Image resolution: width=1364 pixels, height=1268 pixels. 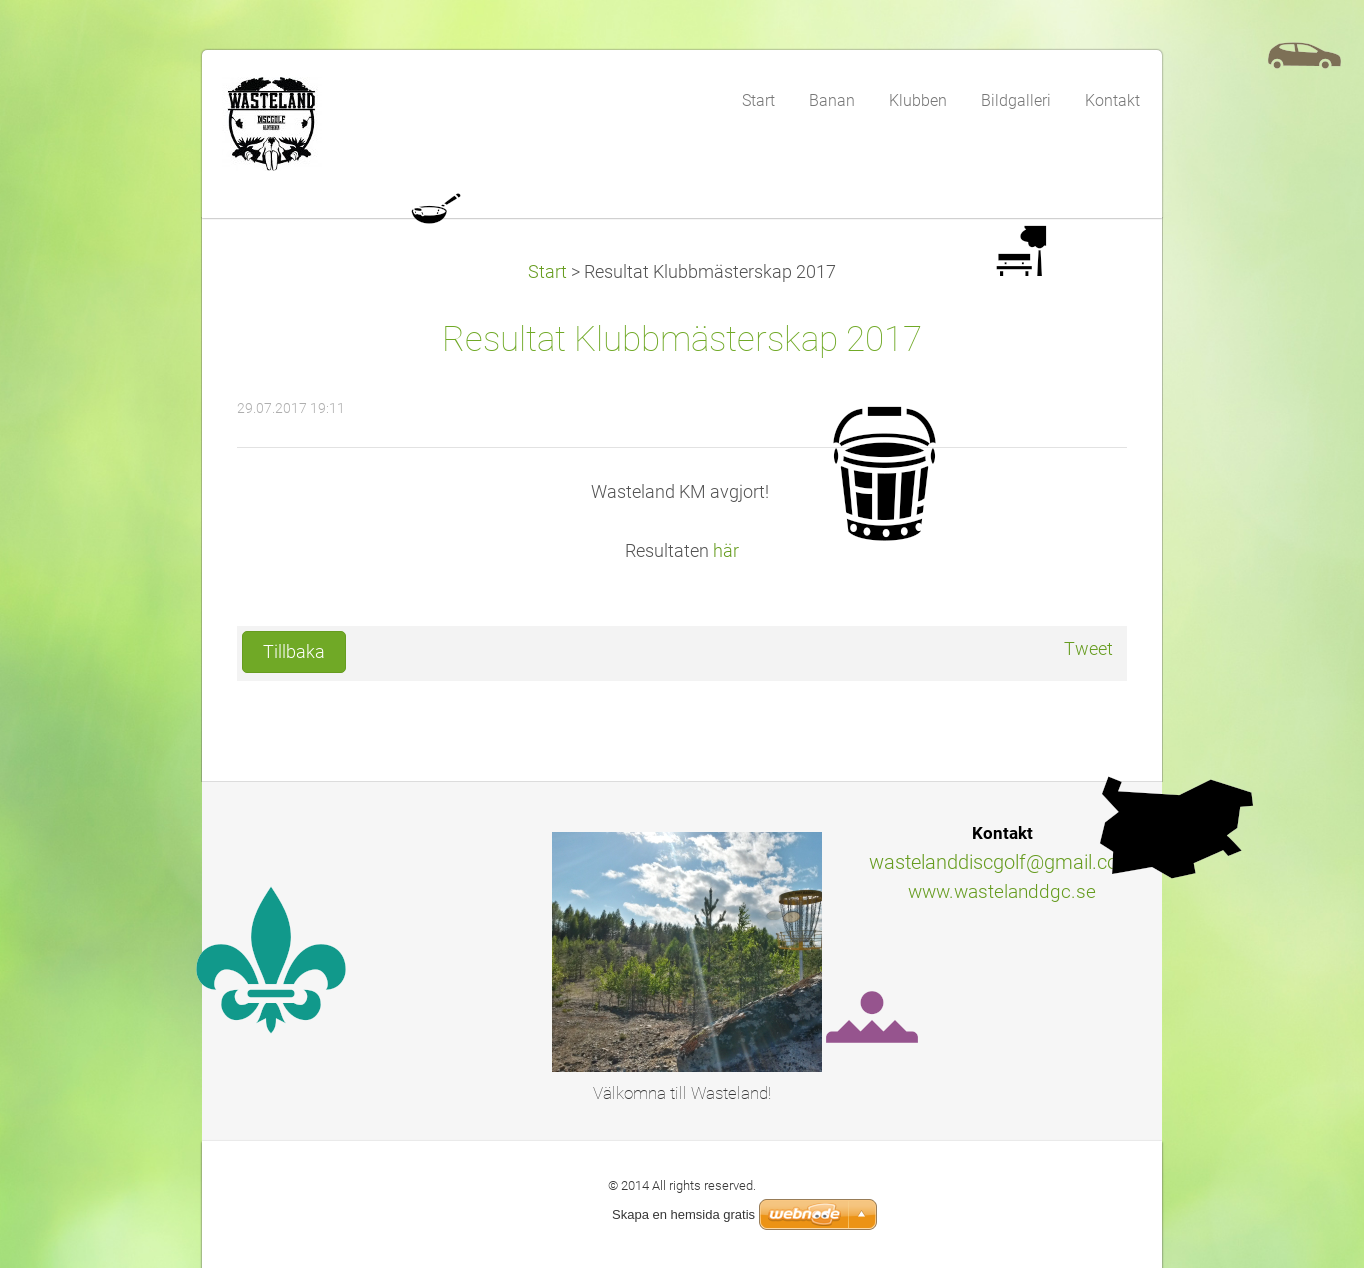 I want to click on find nearby parks or rest areas, so click(x=1021, y=251).